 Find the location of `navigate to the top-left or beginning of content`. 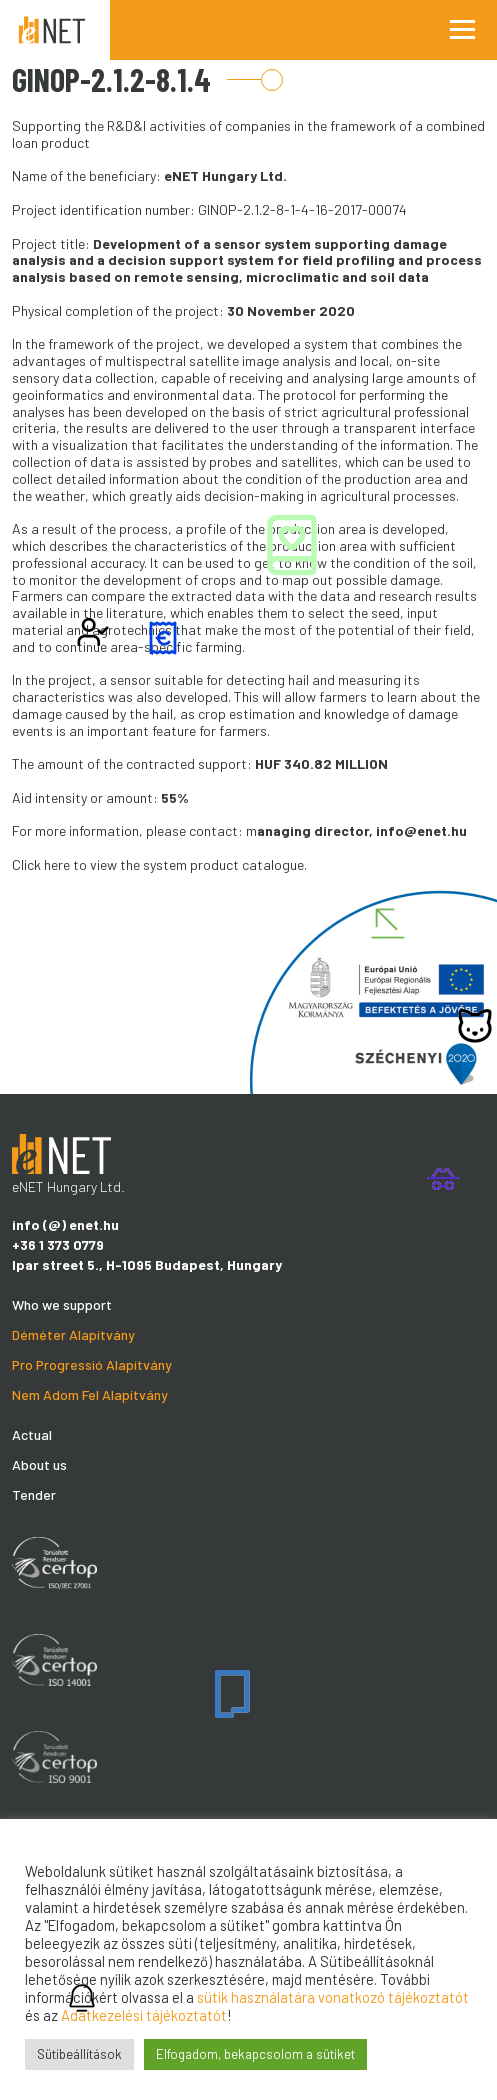

navigate to the top-left or beginning of content is located at coordinates (386, 923).